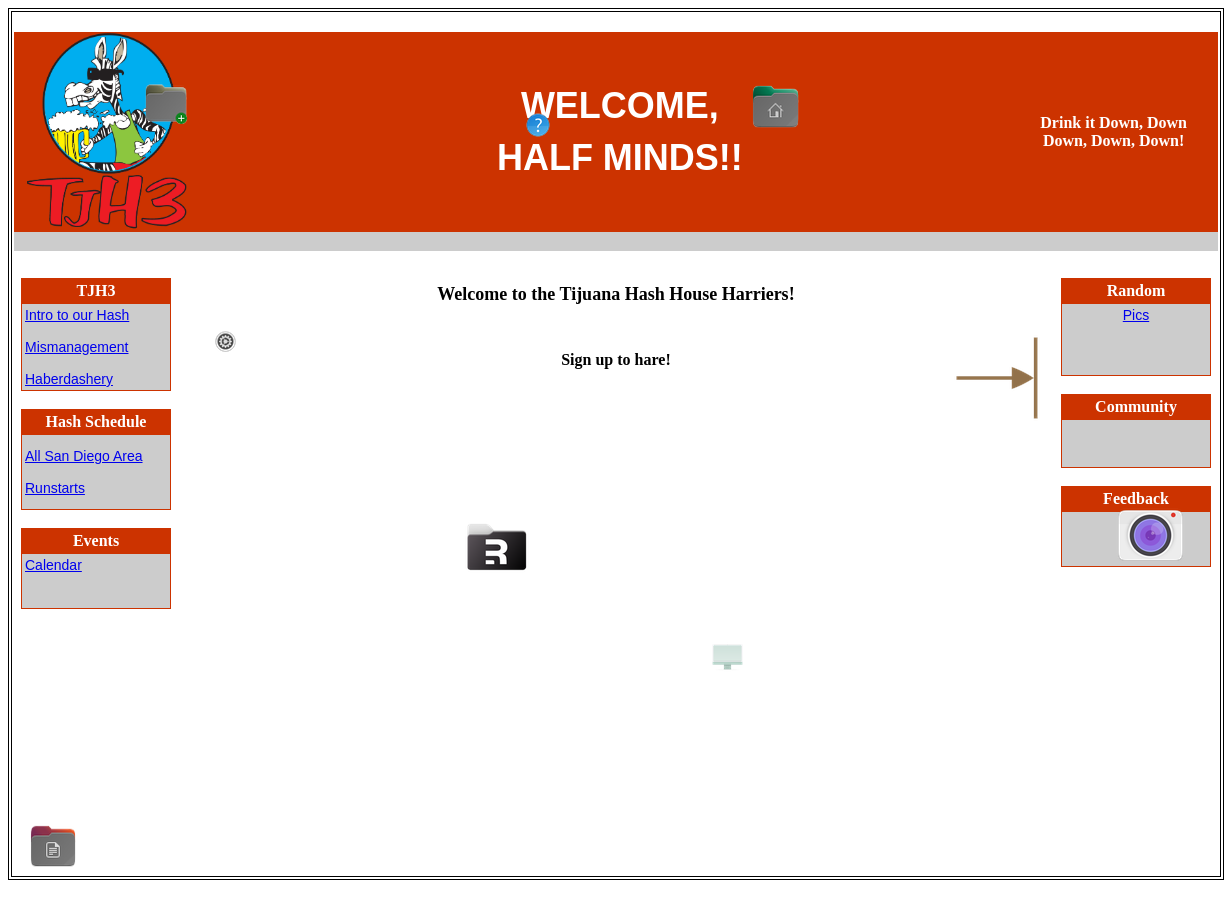  Describe the element at coordinates (538, 125) in the screenshot. I see `open help documentation` at that location.